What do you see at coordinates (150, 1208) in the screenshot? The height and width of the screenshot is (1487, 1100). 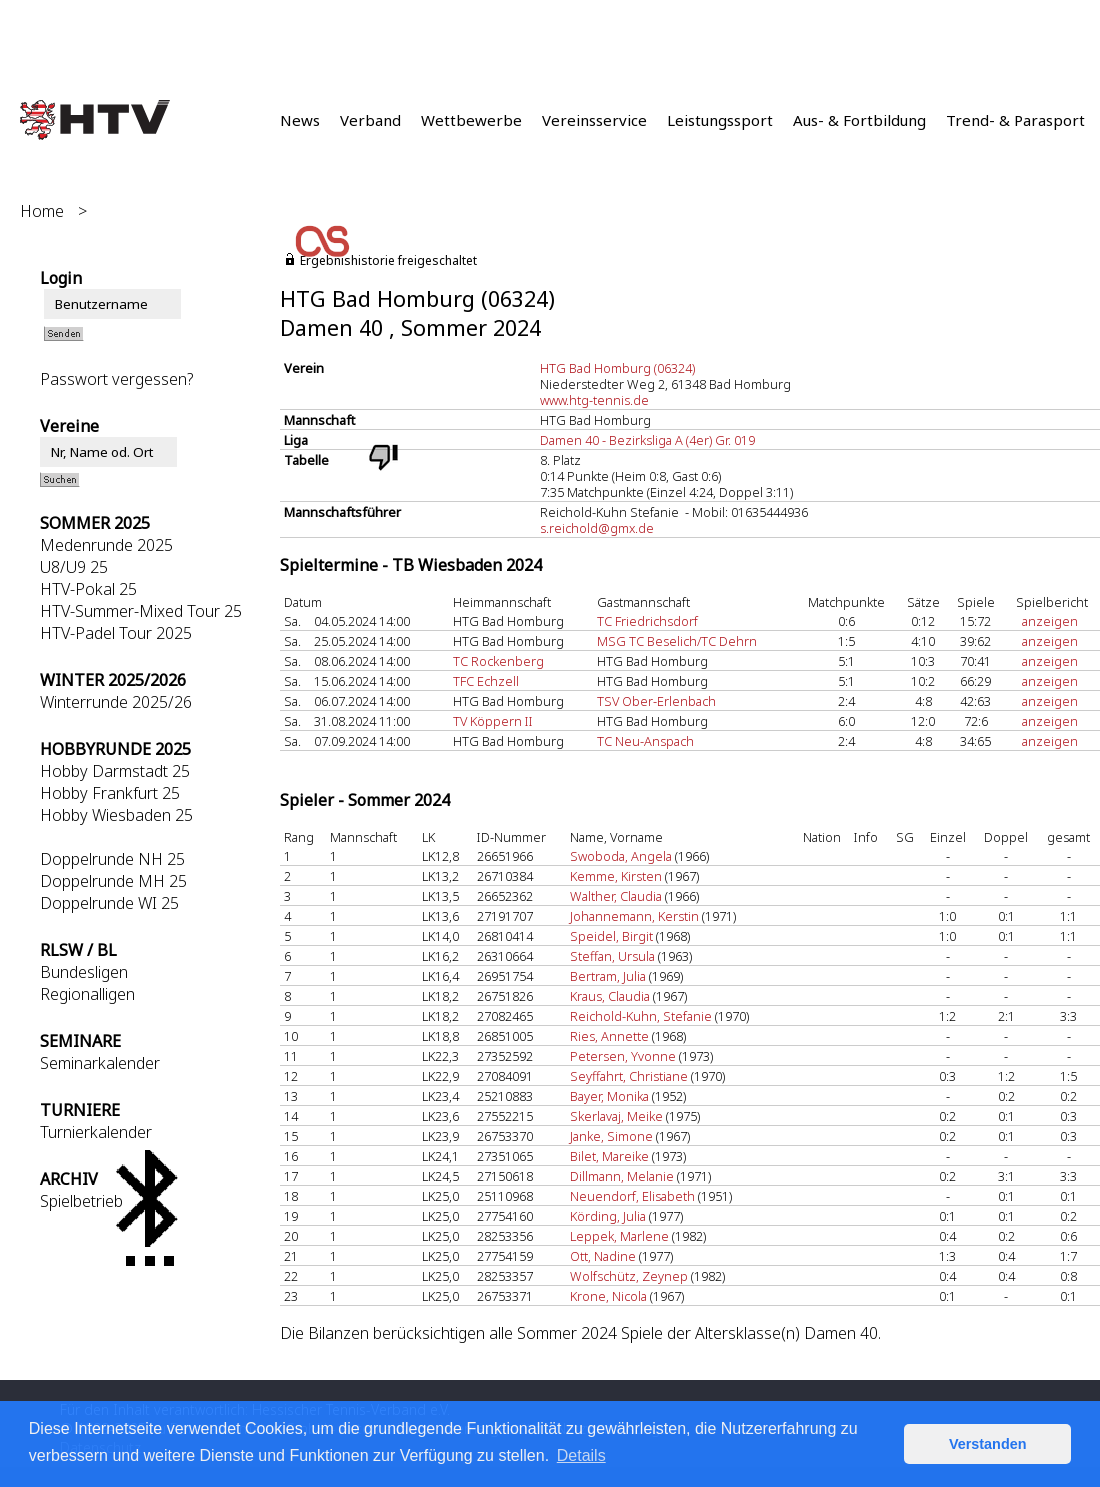 I see `access bluetooth settings` at bounding box center [150, 1208].